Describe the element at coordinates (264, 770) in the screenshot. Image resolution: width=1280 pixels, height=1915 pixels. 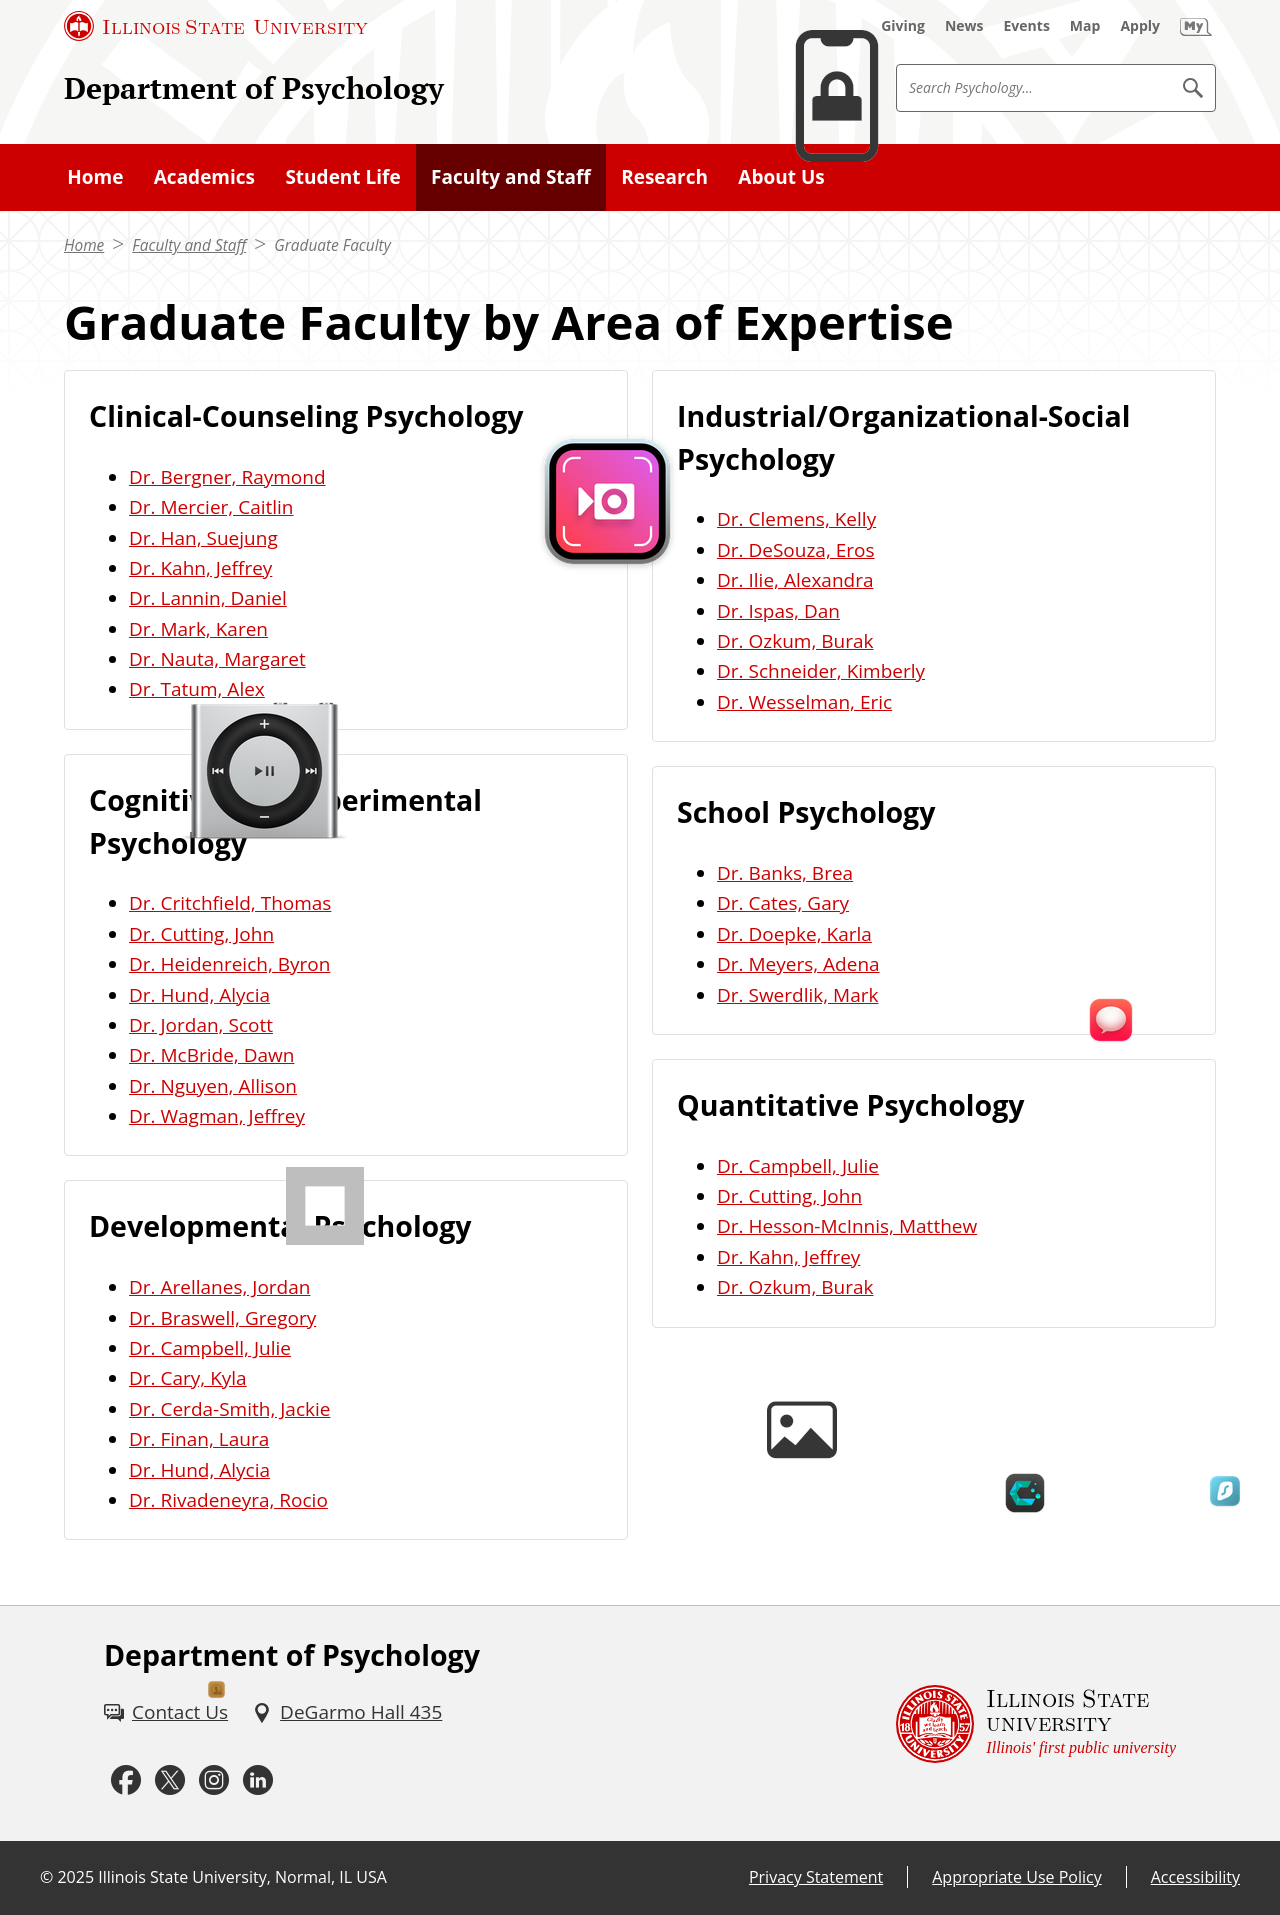
I see `iPod shuffle device connected` at that location.